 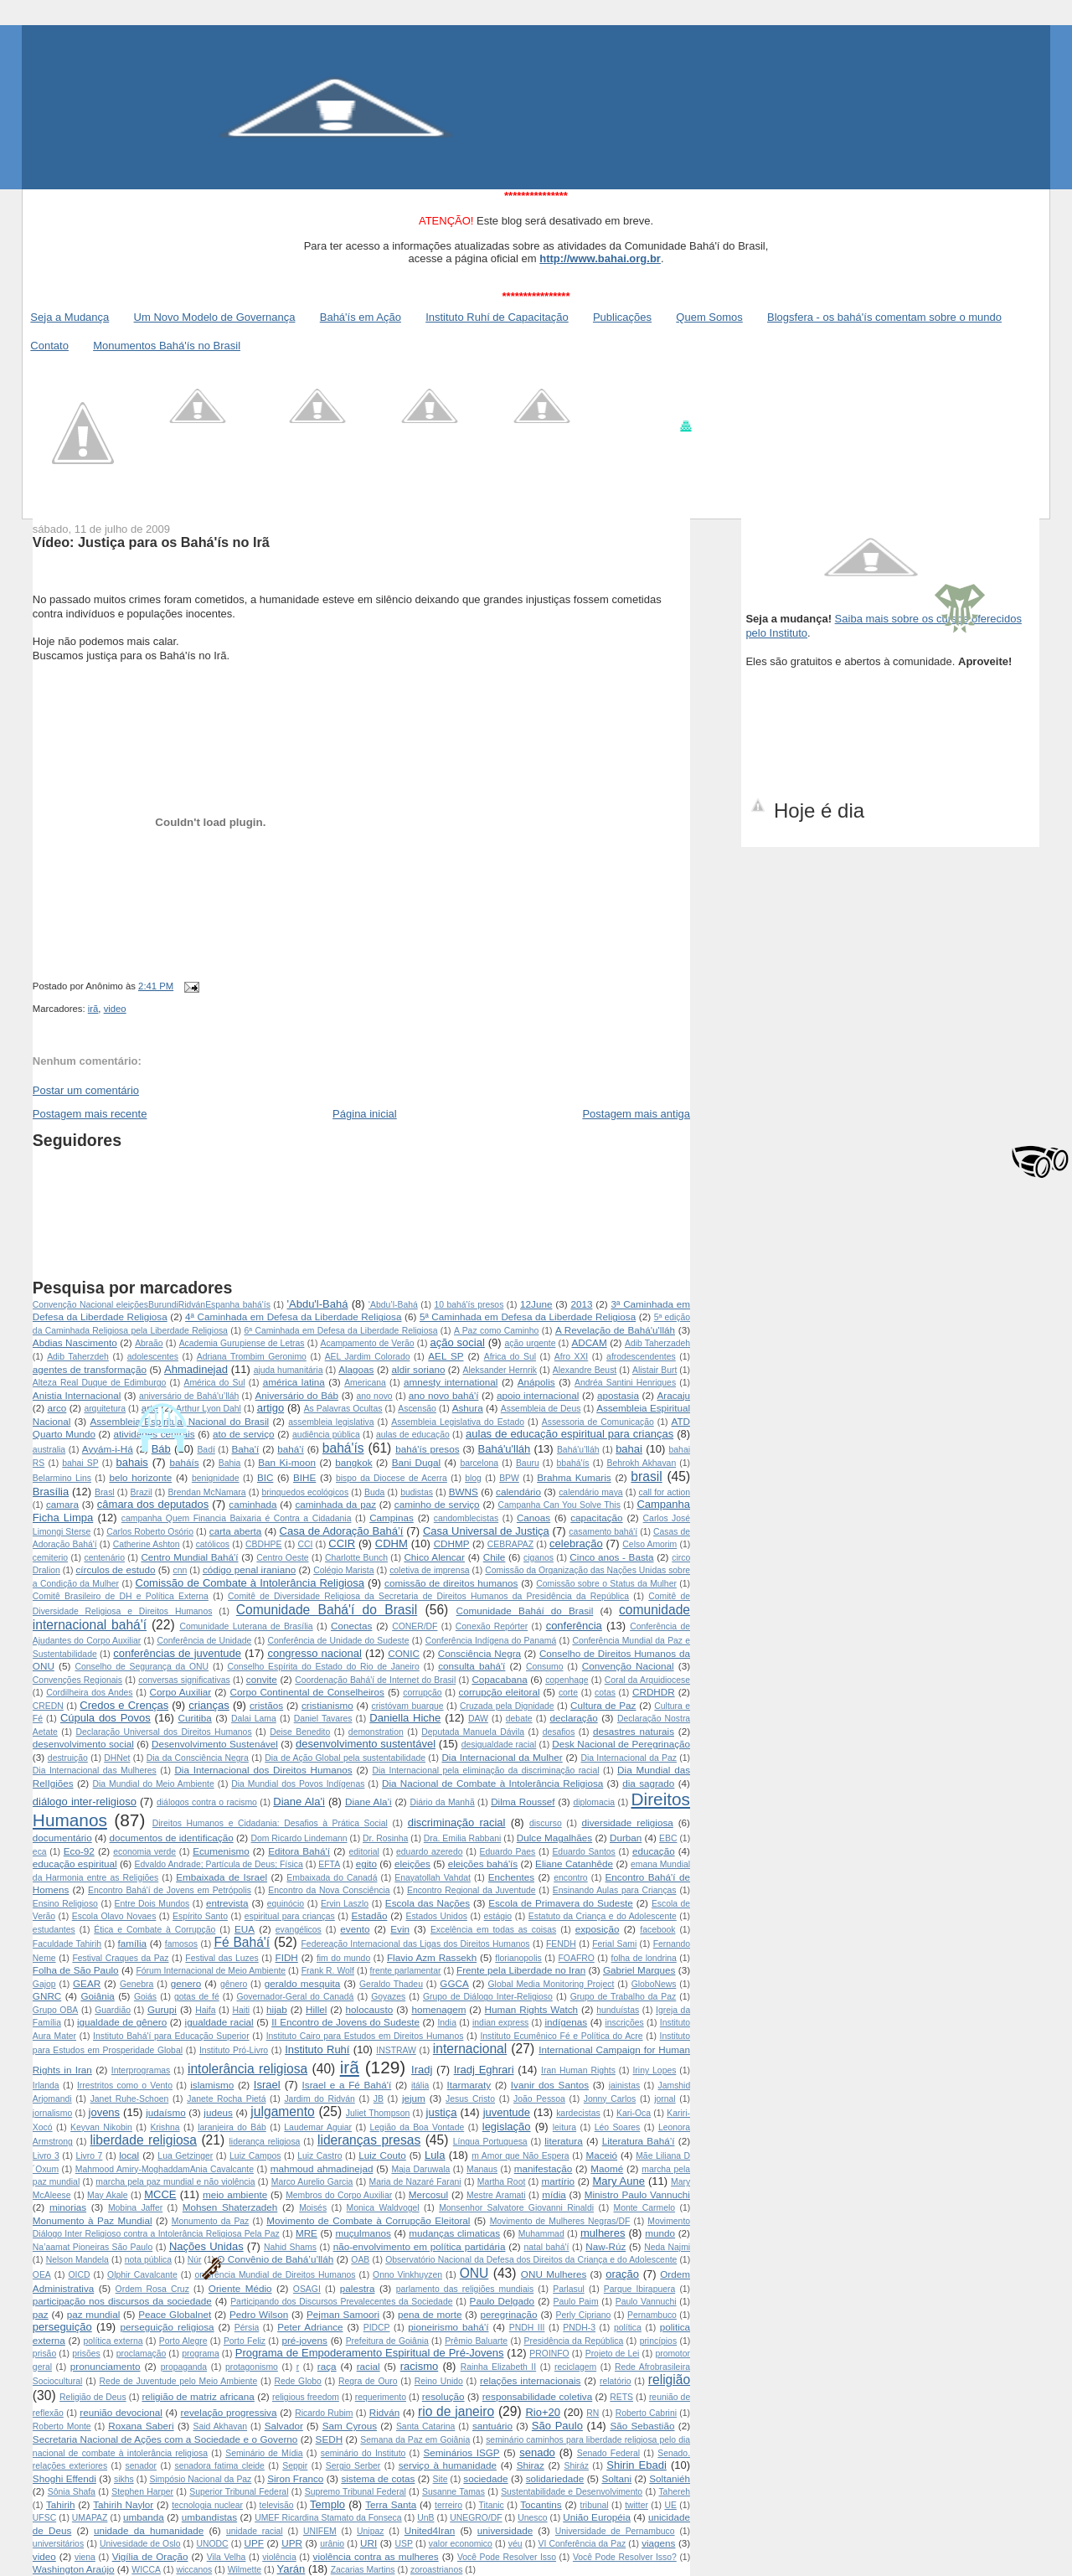 I want to click on view cake or bakery options, so click(x=686, y=426).